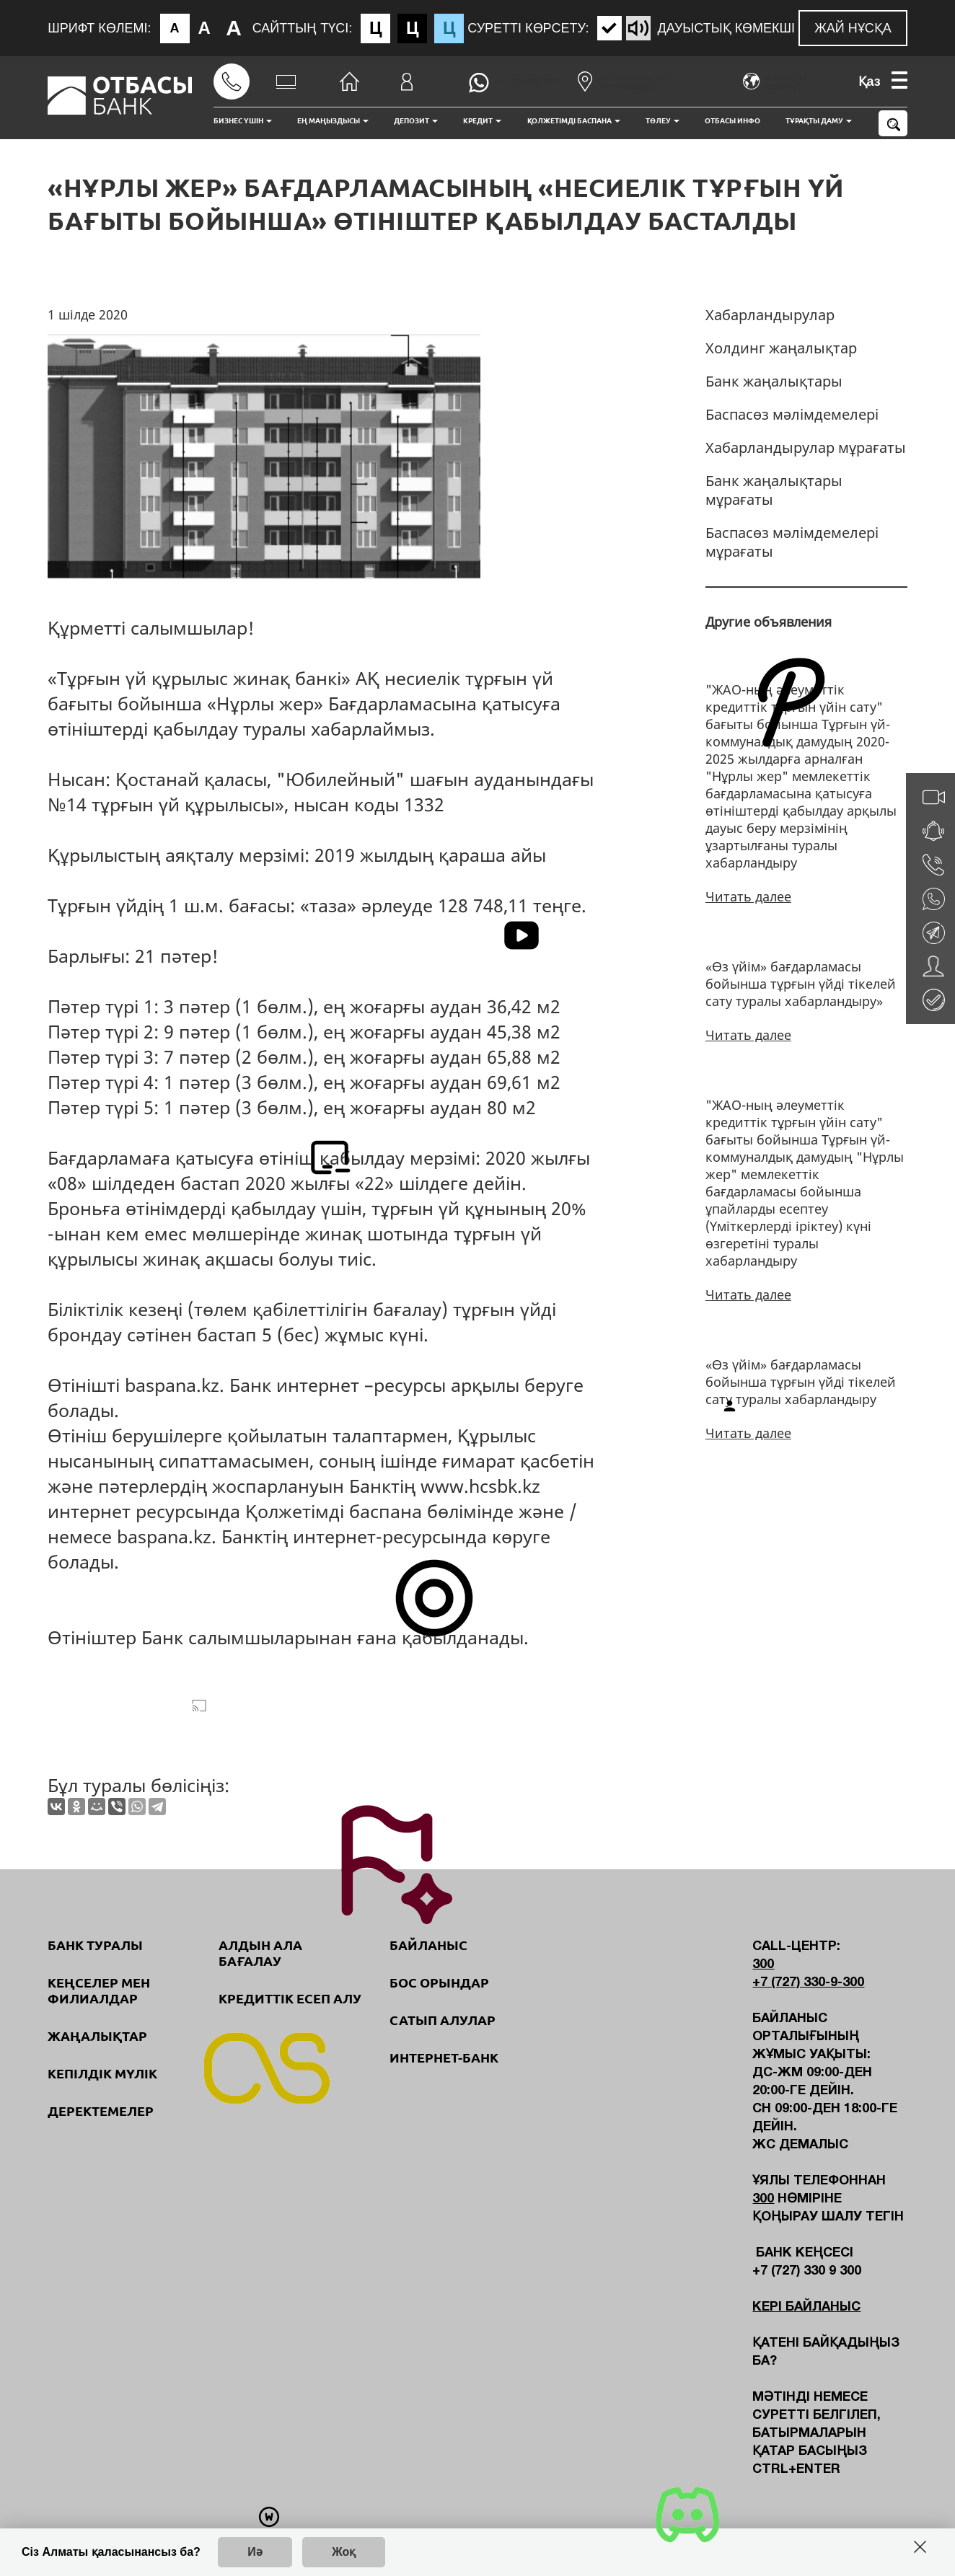  I want to click on selected radio button option, so click(434, 1598).